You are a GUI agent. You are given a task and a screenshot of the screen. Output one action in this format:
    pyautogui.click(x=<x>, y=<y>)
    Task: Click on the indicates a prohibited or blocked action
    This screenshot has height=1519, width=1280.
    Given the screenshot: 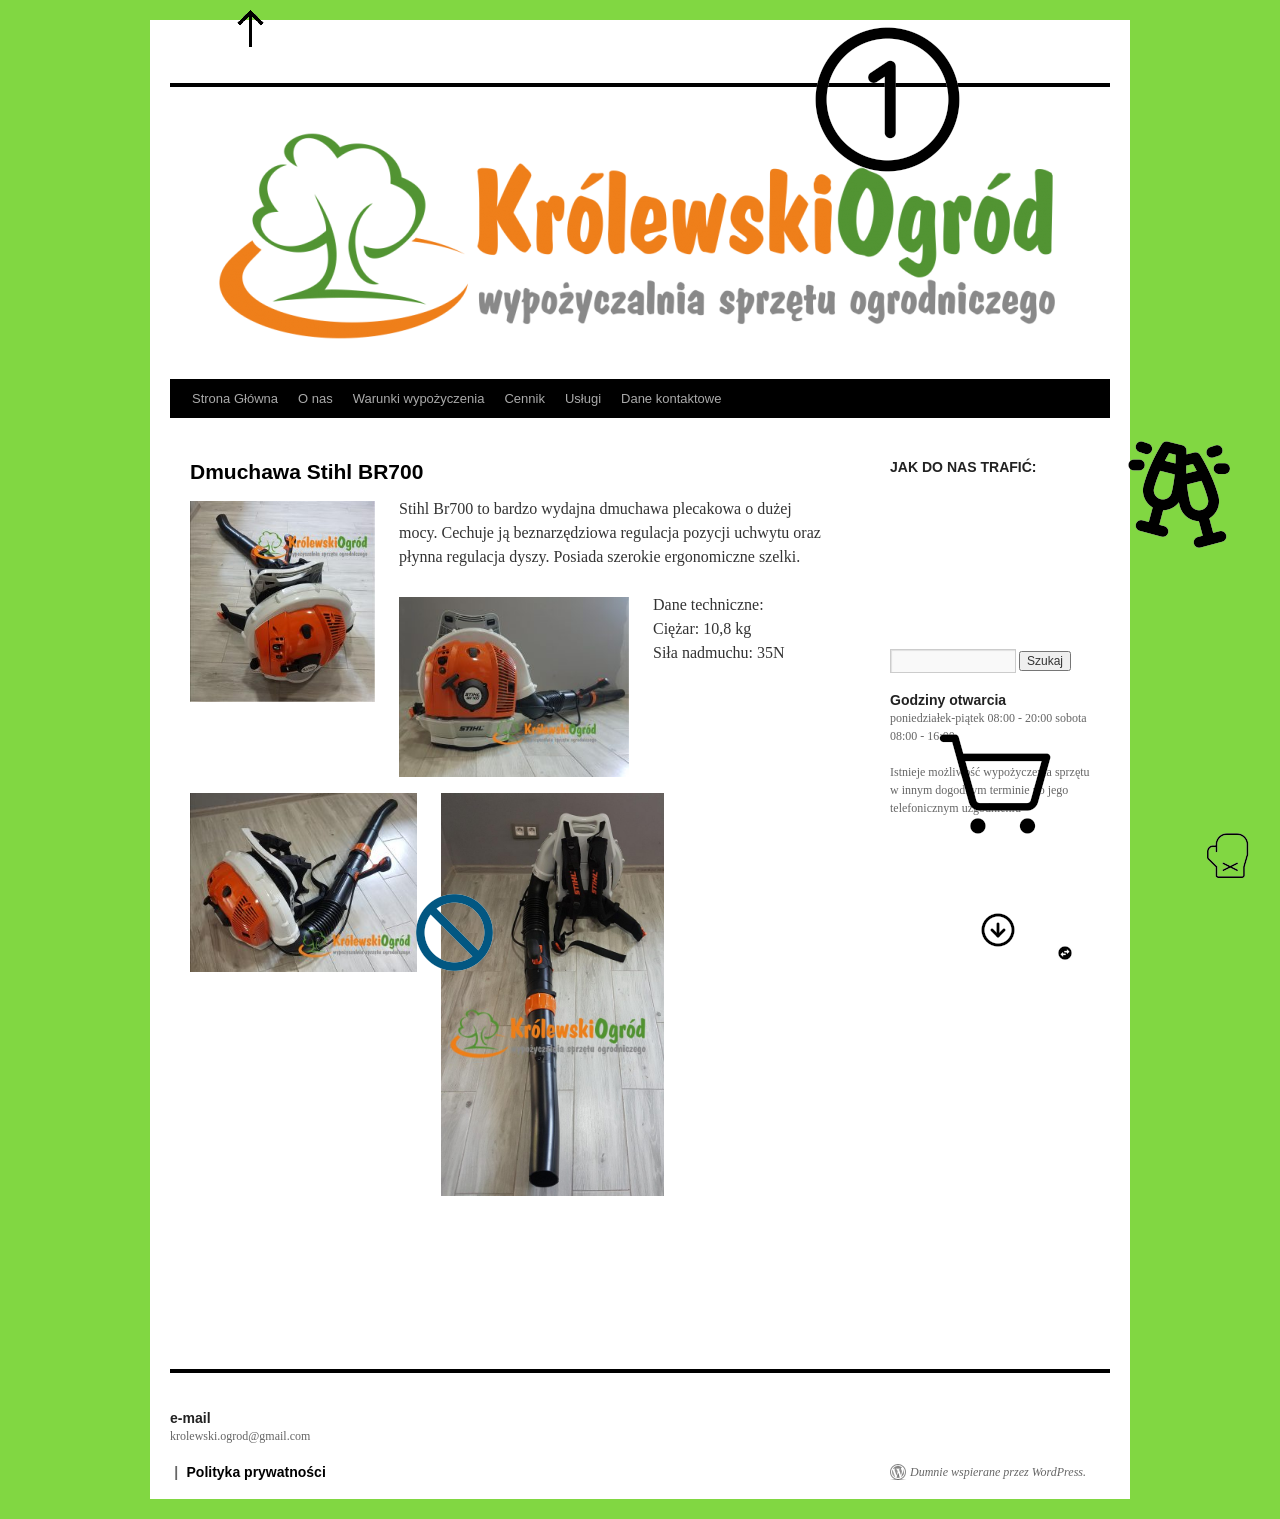 What is the action you would take?
    pyautogui.click(x=454, y=932)
    